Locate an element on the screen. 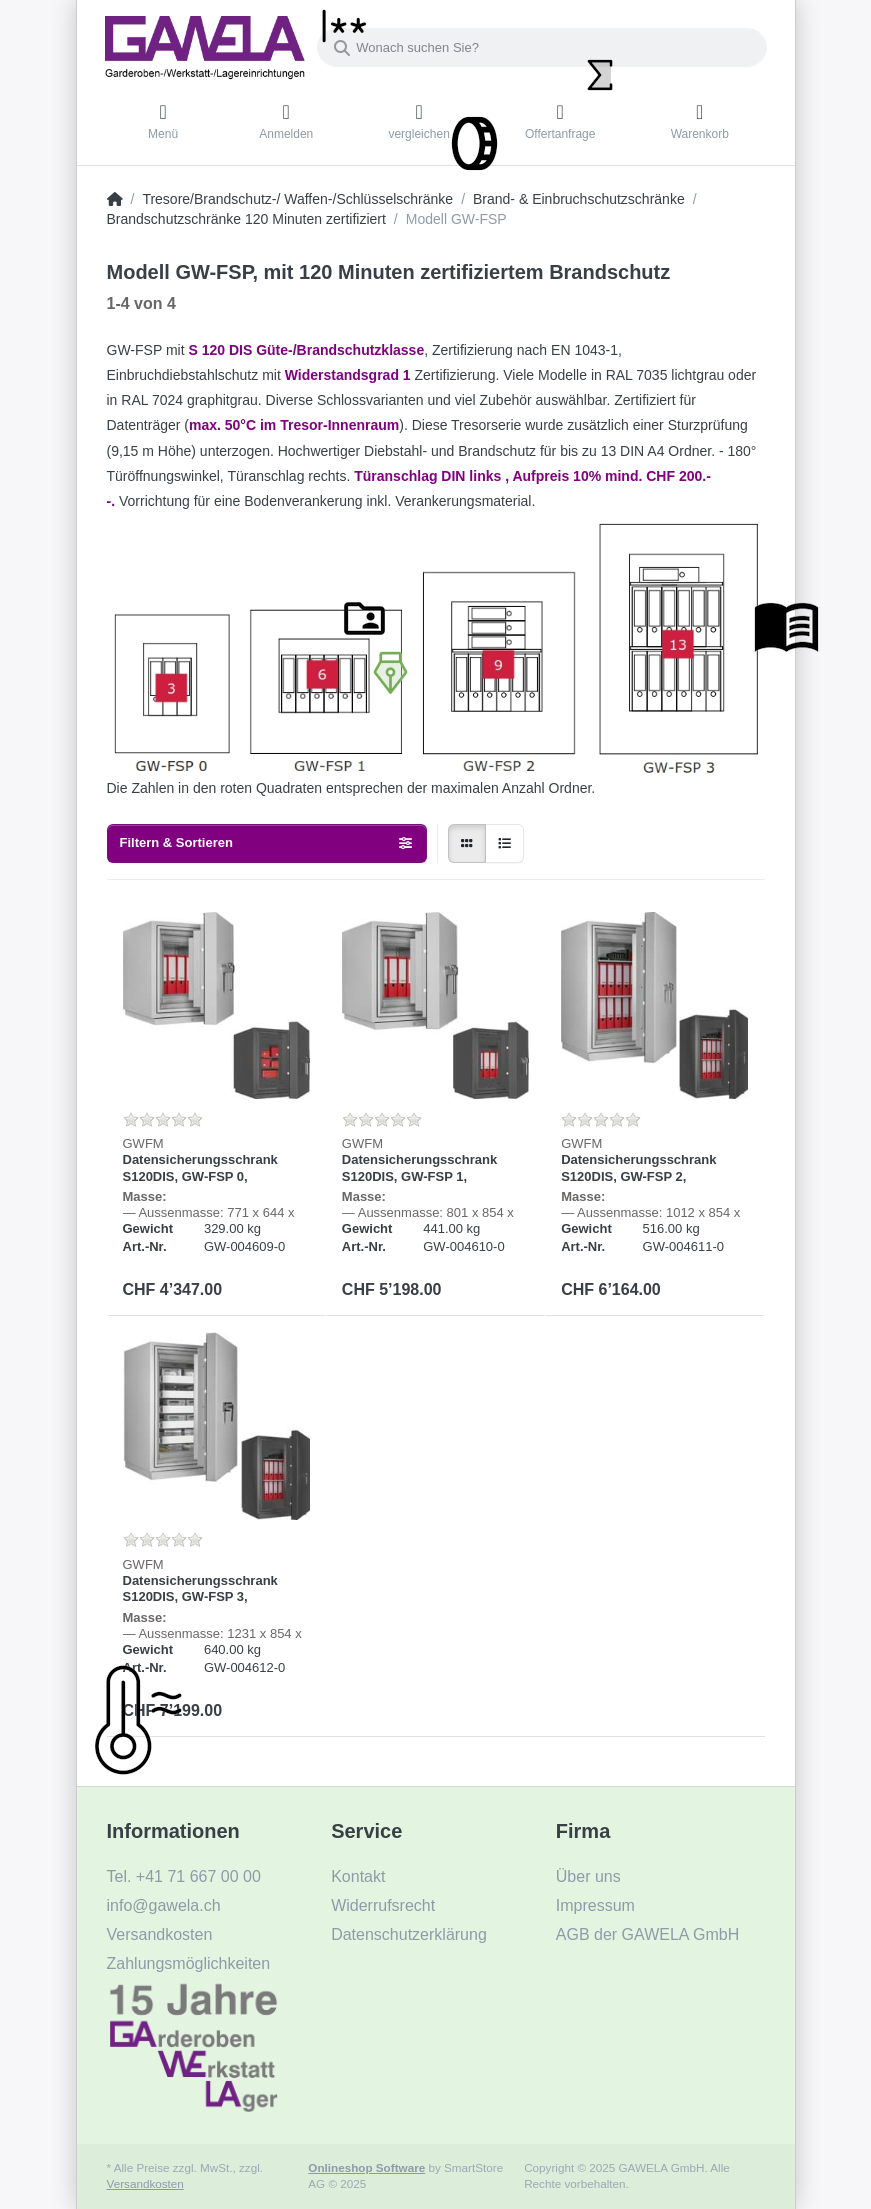 The image size is (871, 2209). open menu or navigation guide is located at coordinates (786, 624).